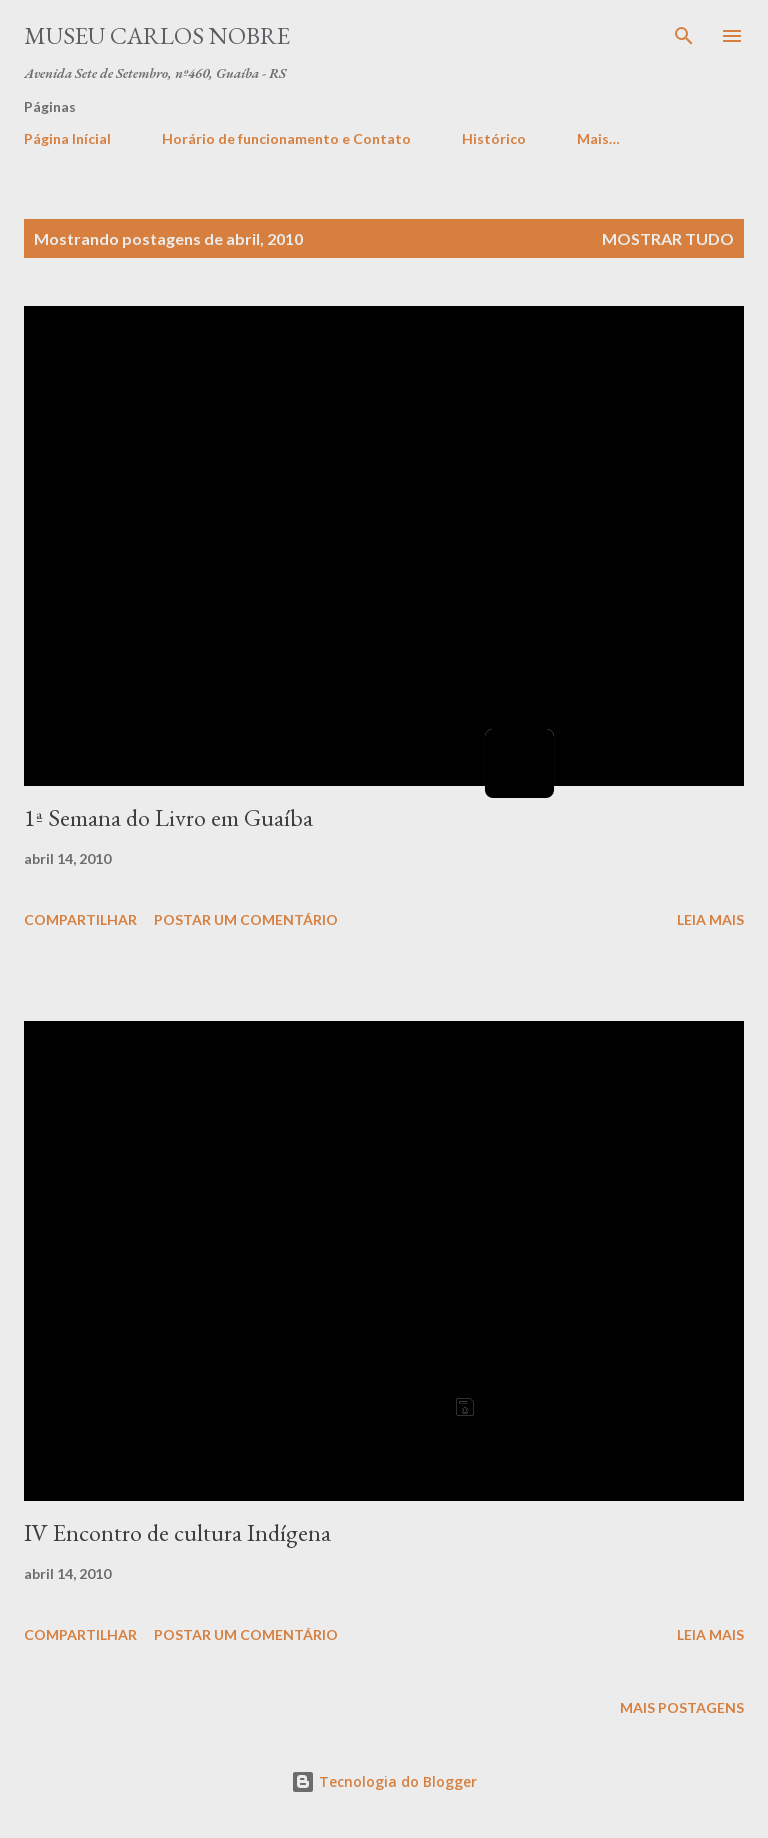 This screenshot has height=1838, width=768. I want to click on stop or halt media playback, so click(519, 763).